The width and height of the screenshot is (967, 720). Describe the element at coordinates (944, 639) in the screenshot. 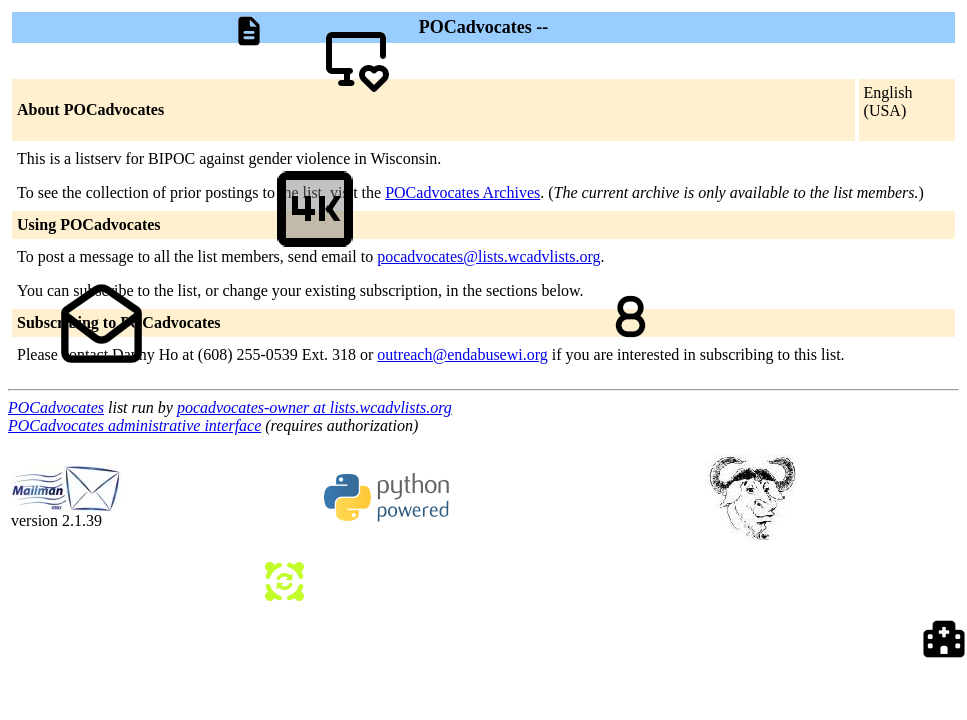

I see `find nearby hospitals or medical facilities` at that location.